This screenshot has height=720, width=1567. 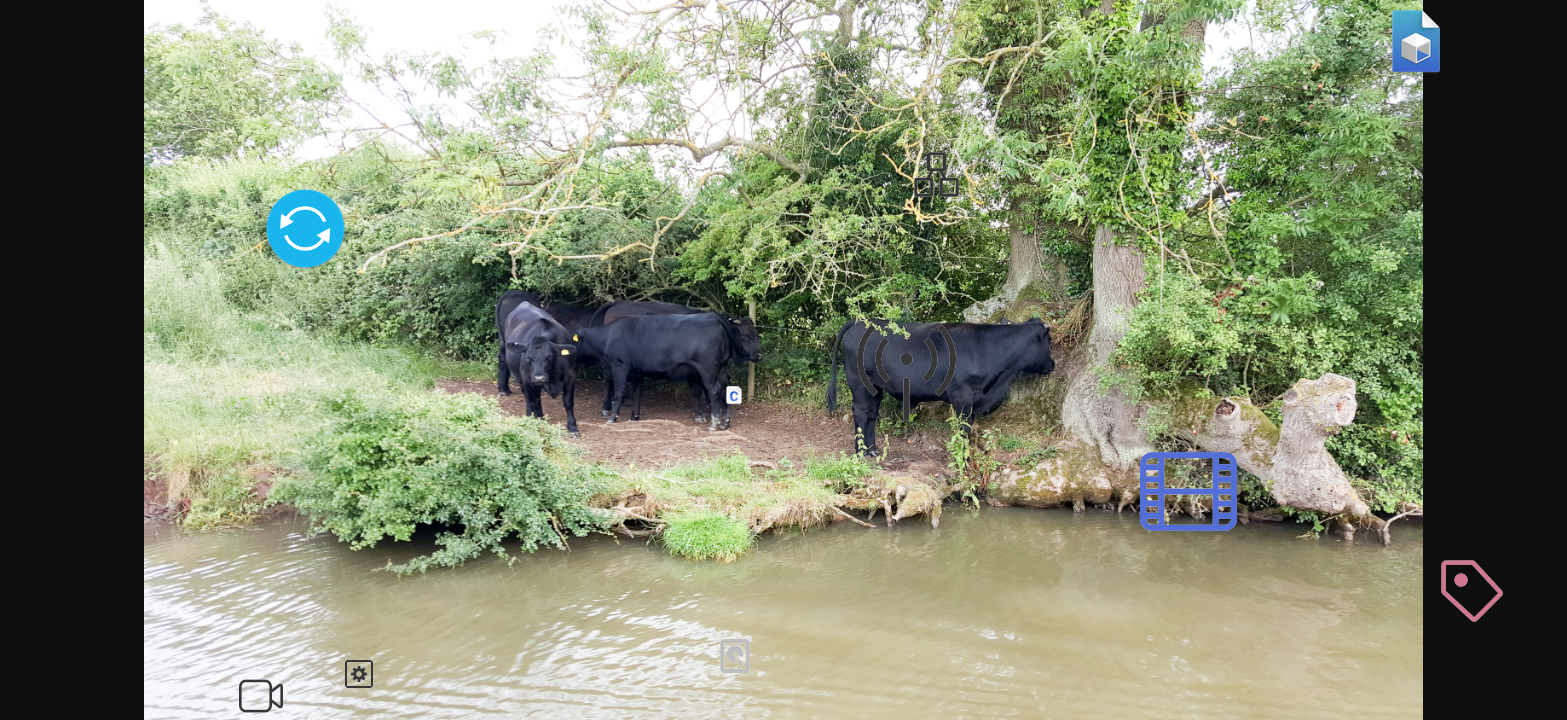 What do you see at coordinates (734, 395) in the screenshot?
I see `a C programming language source file` at bounding box center [734, 395].